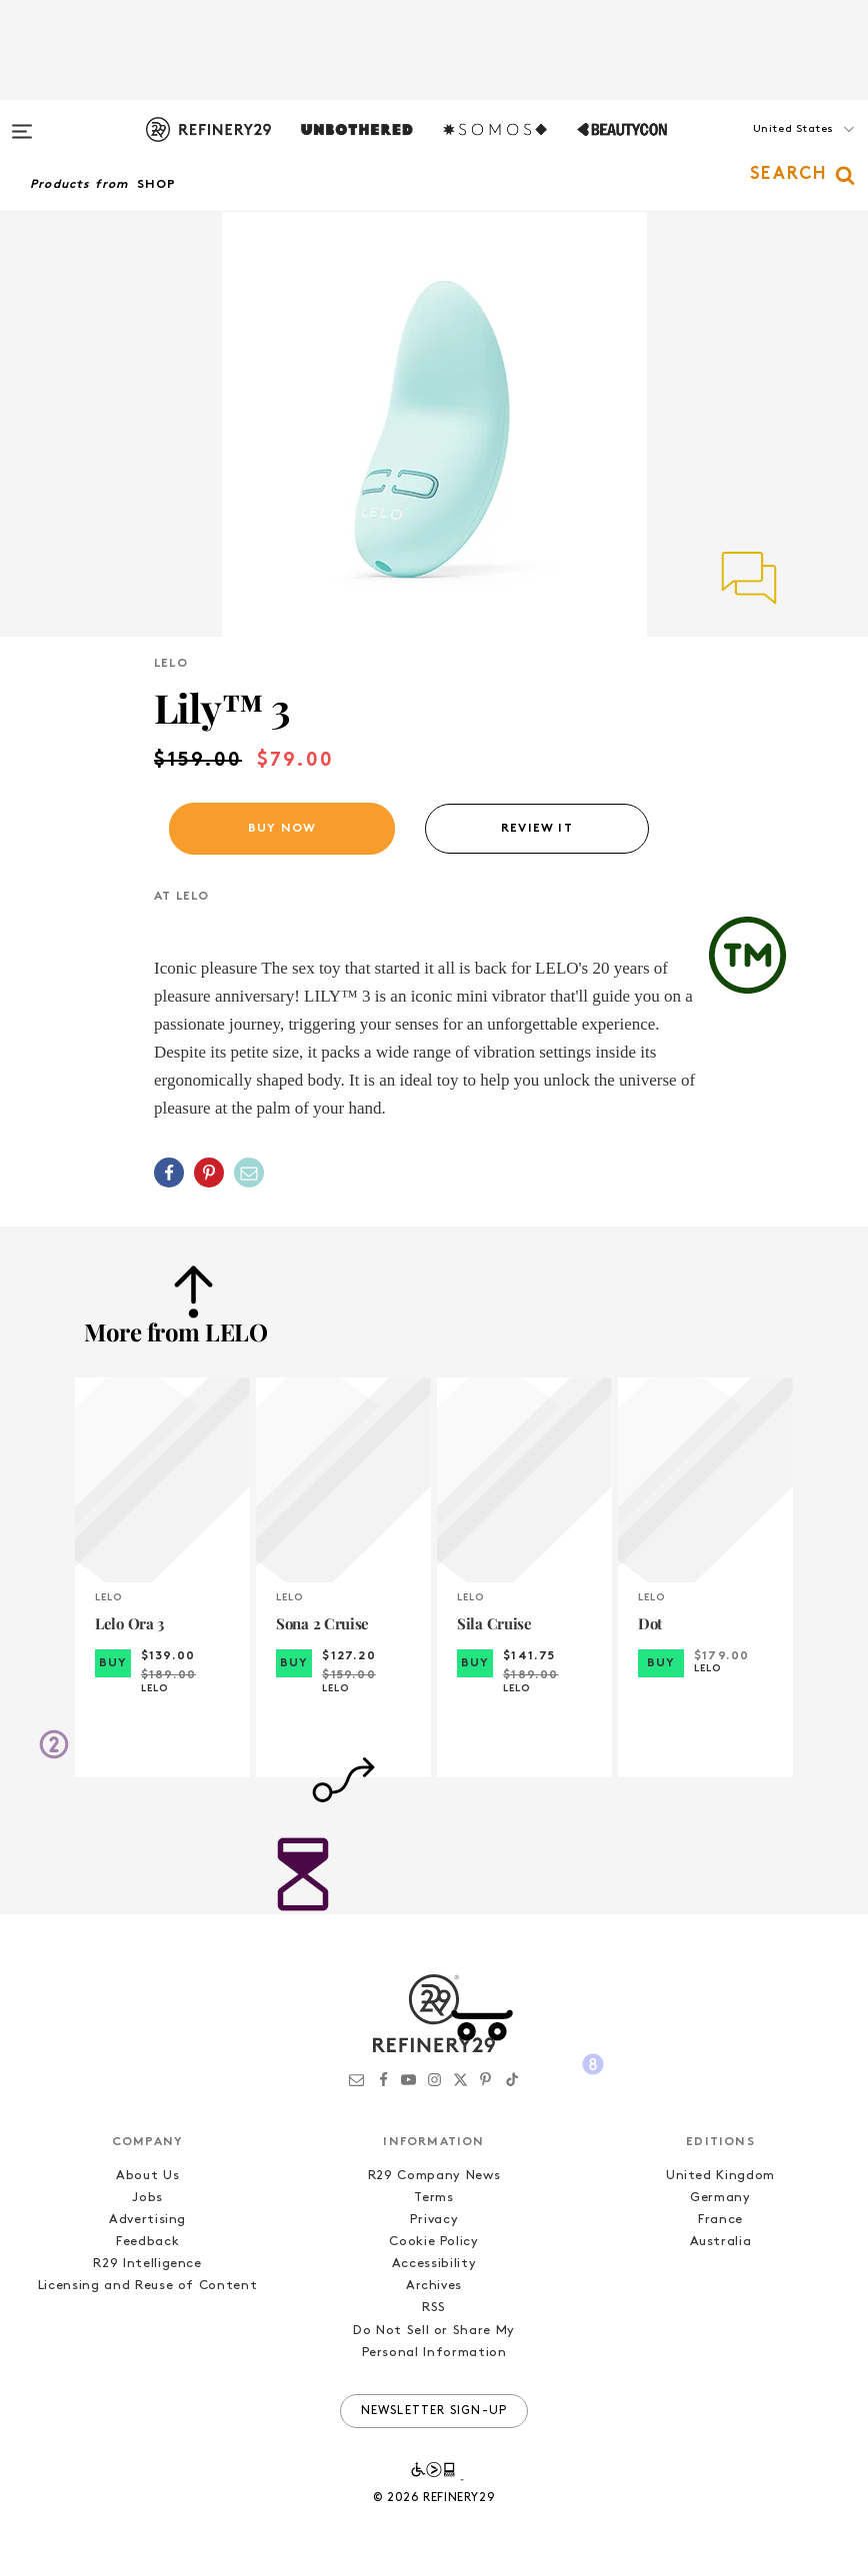 Image resolution: width=868 pixels, height=2576 pixels. I want to click on indicates step 8 in a multi-step process, so click(593, 2064).